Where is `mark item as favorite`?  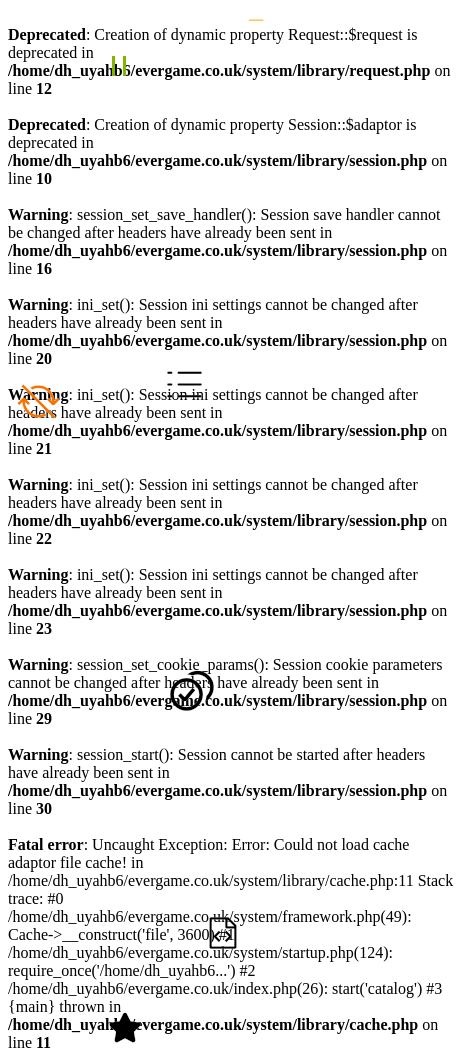 mark item as favorite is located at coordinates (125, 1028).